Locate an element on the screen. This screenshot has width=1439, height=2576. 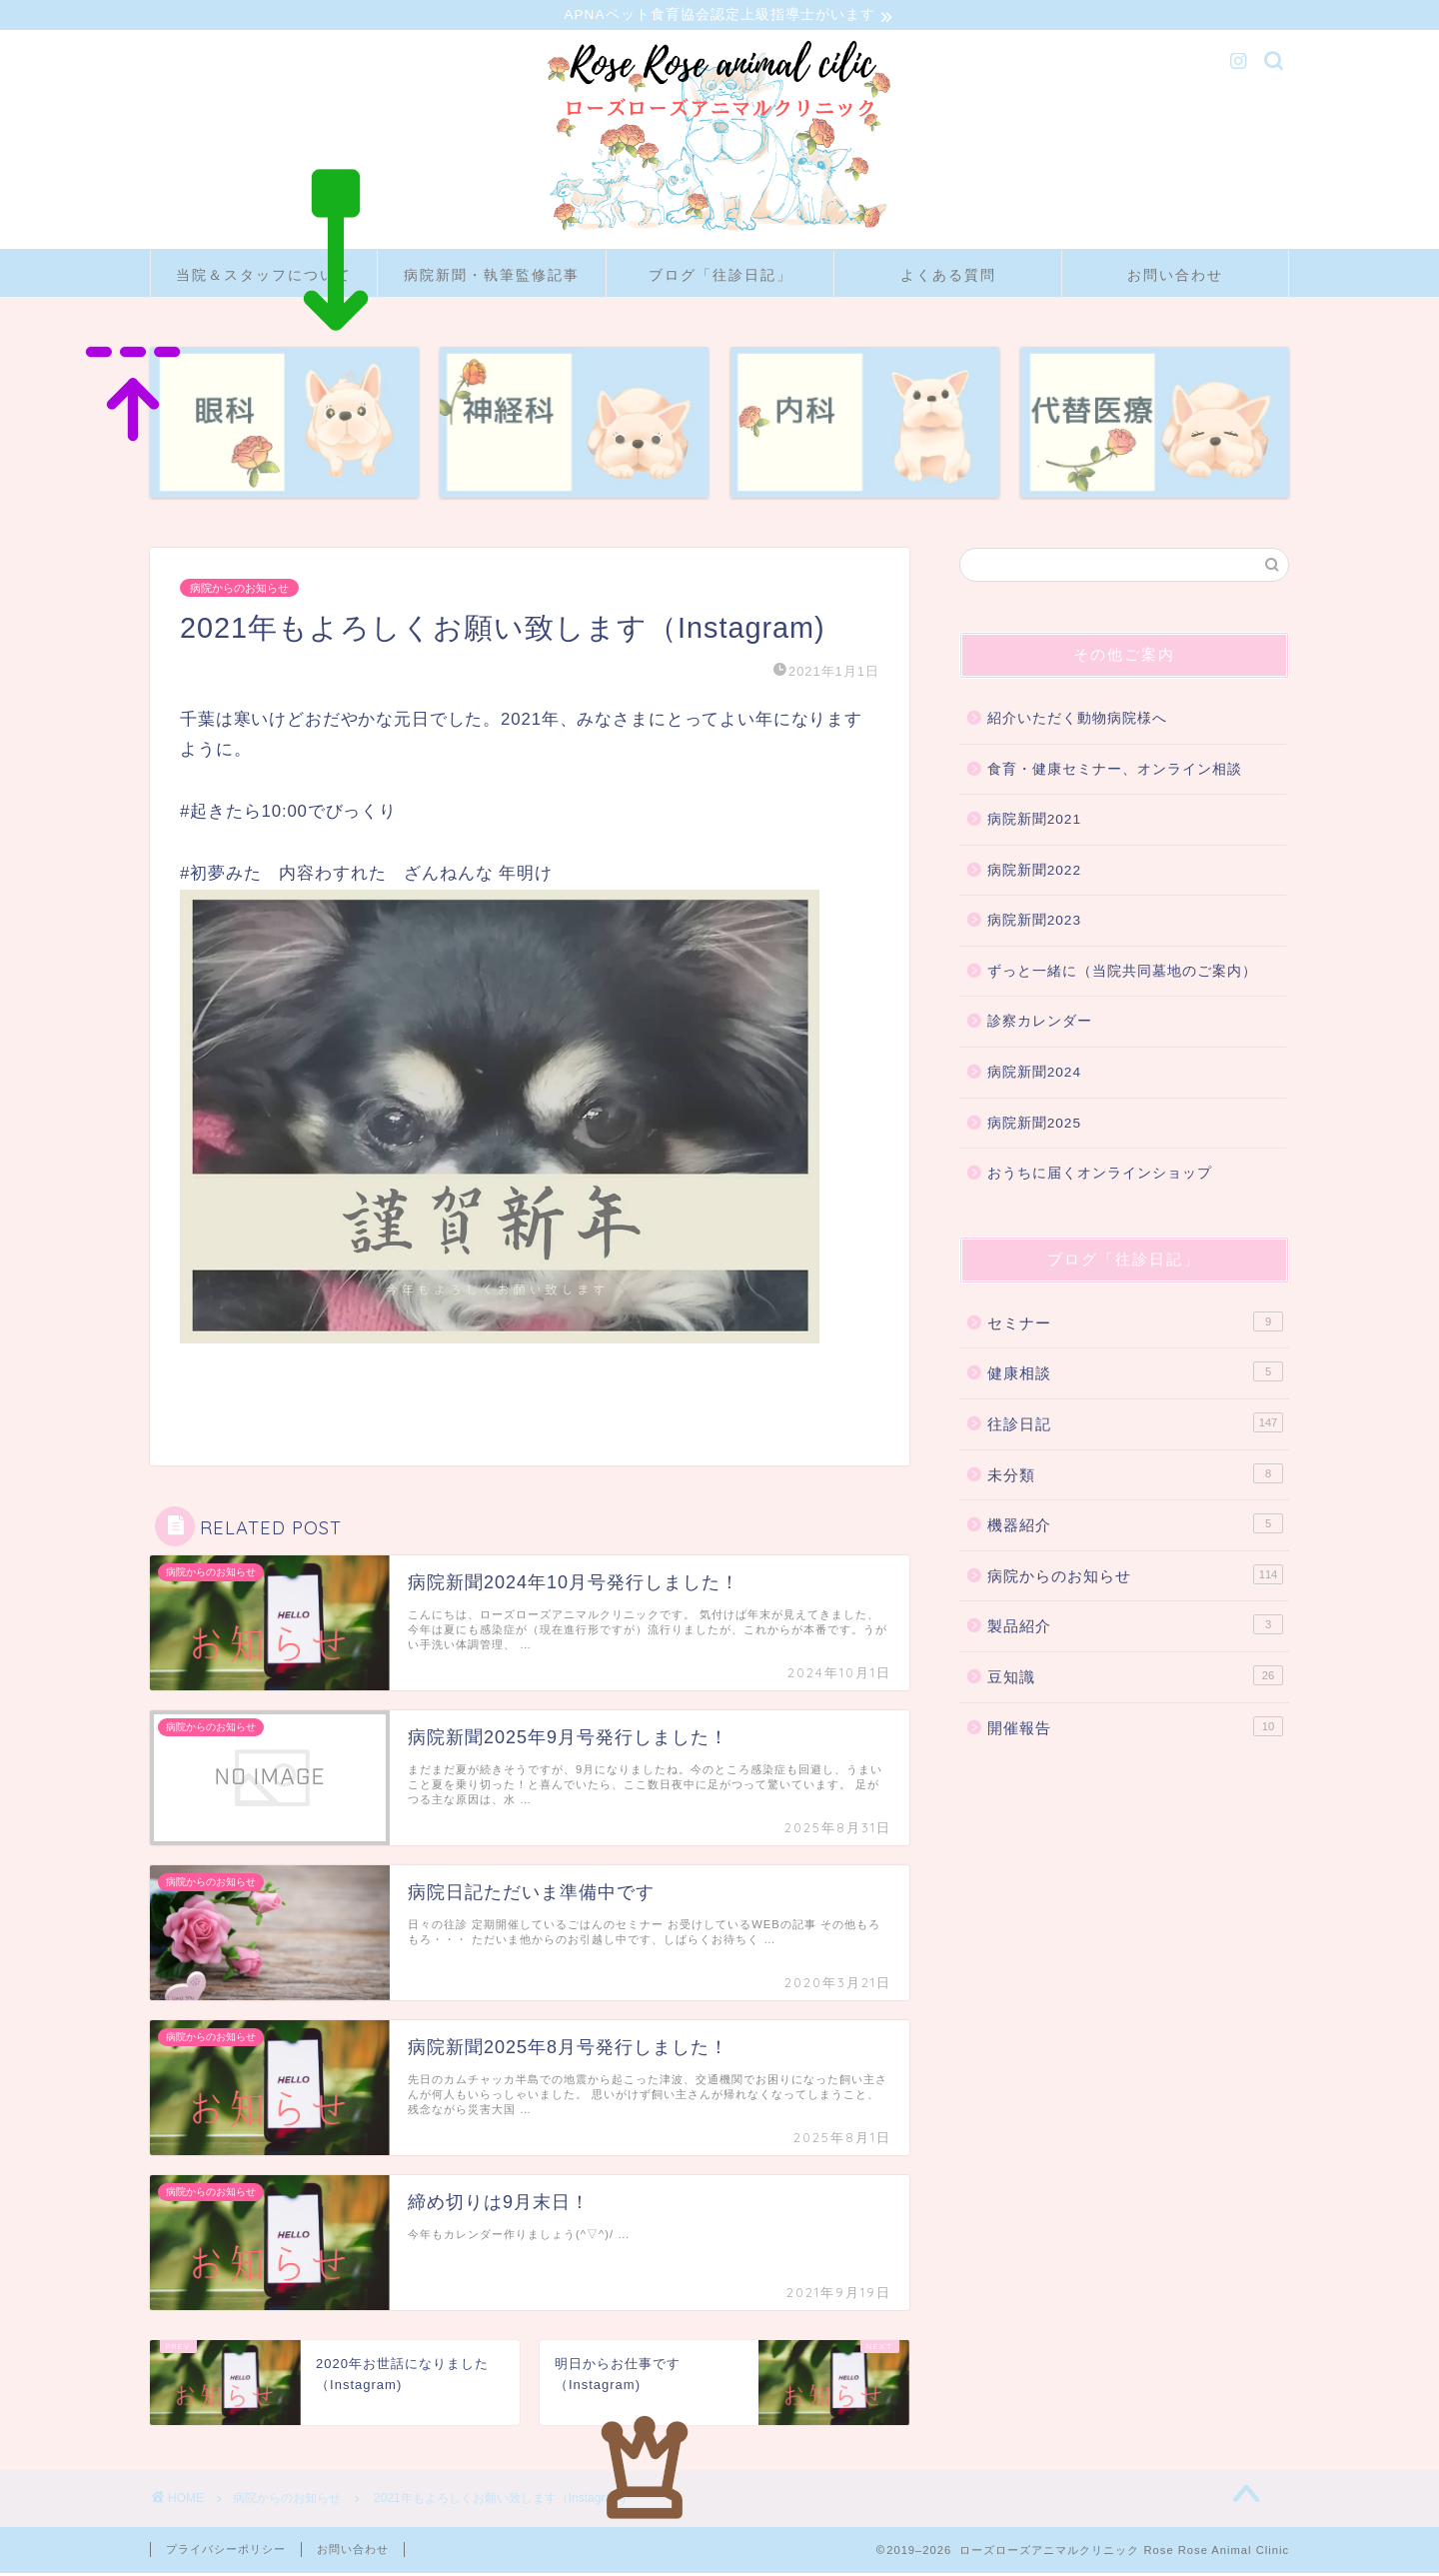
upload to a draft or pending state is located at coordinates (133, 394).